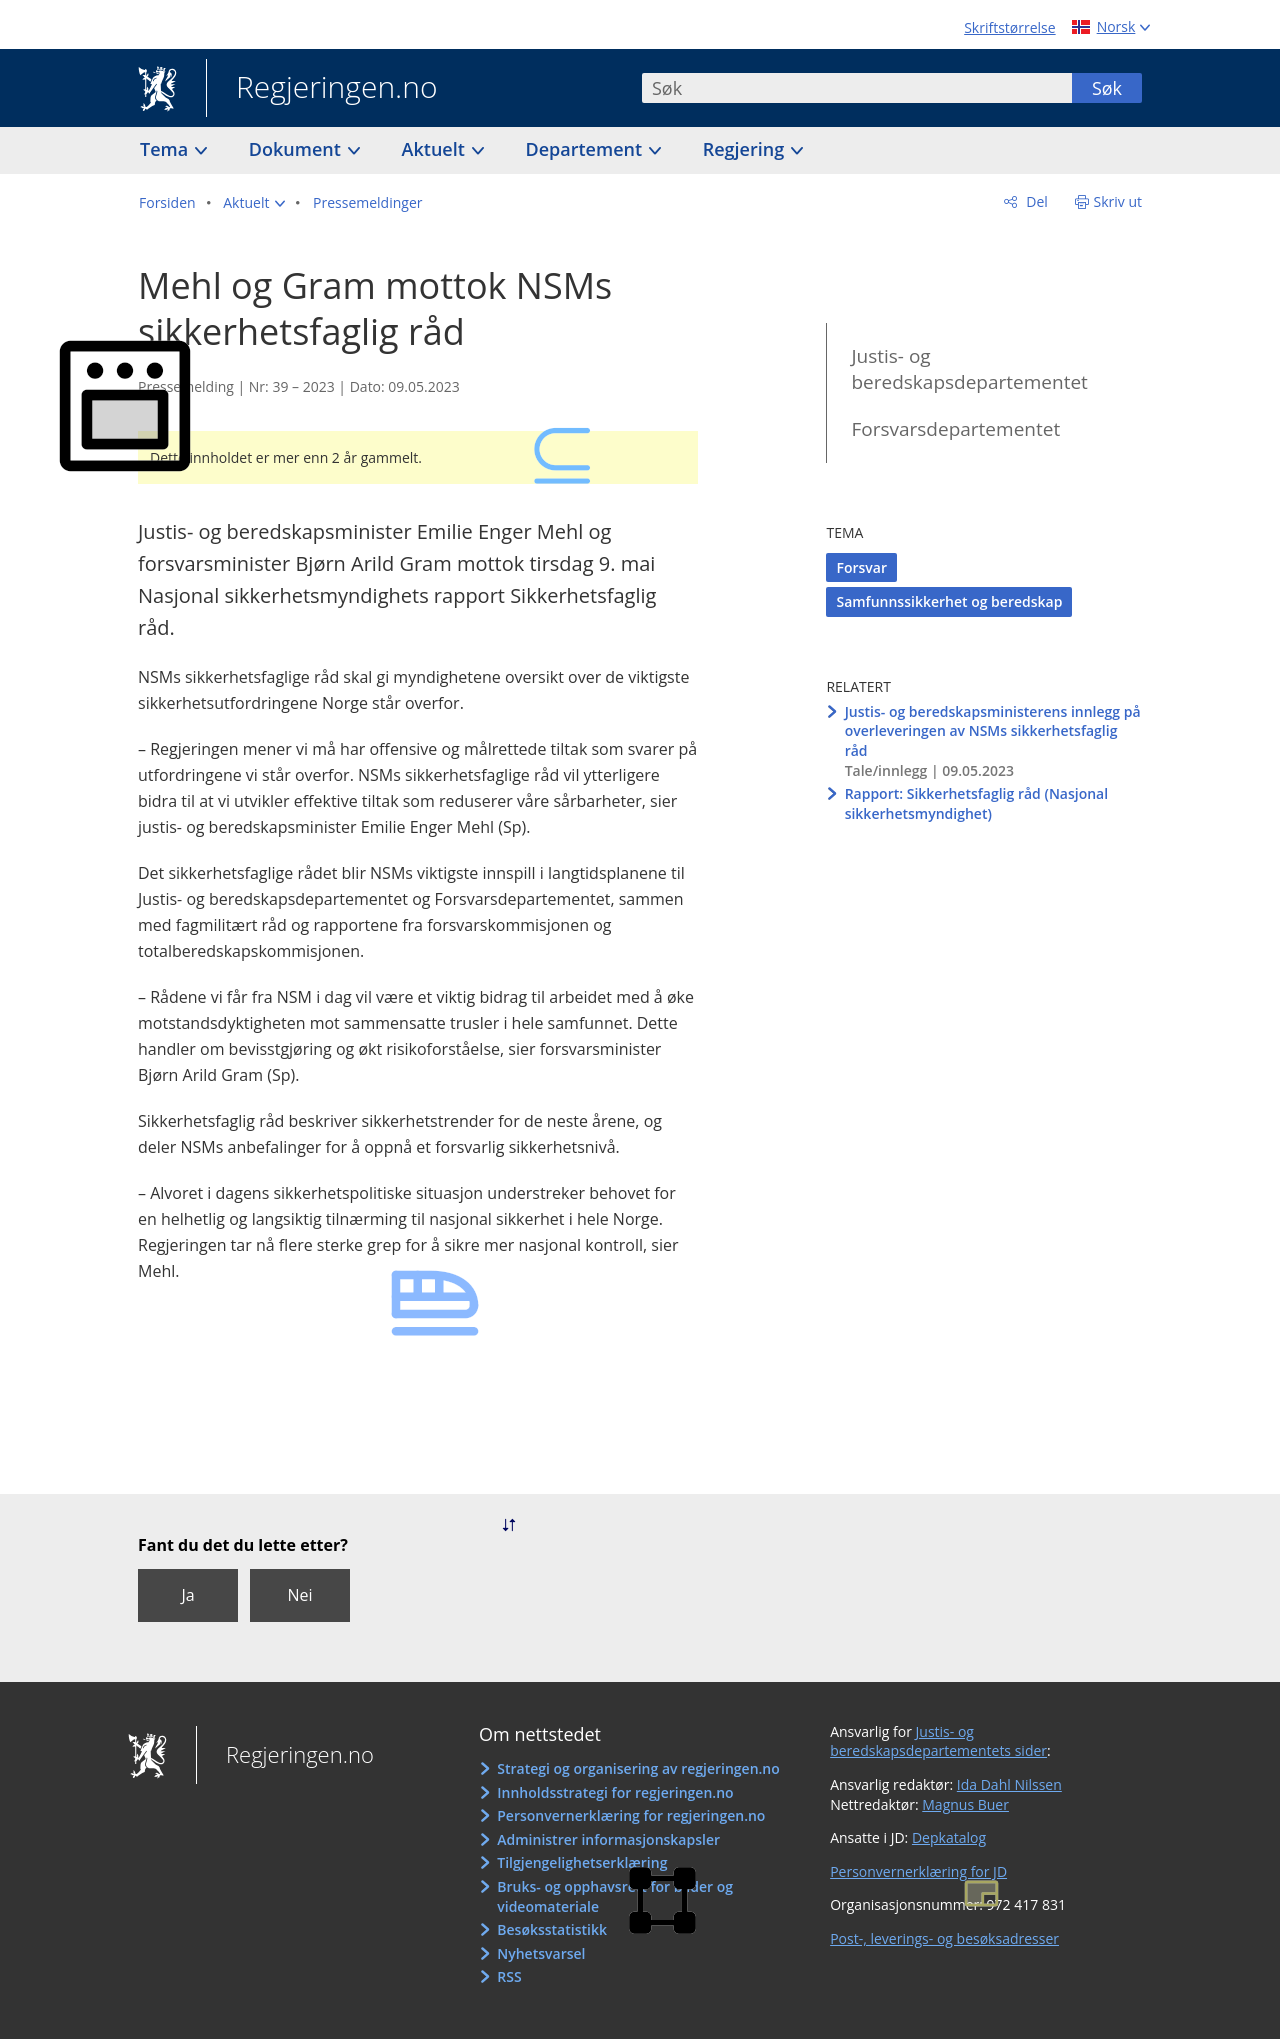  What do you see at coordinates (662, 1900) in the screenshot?
I see `select or resize an object` at bounding box center [662, 1900].